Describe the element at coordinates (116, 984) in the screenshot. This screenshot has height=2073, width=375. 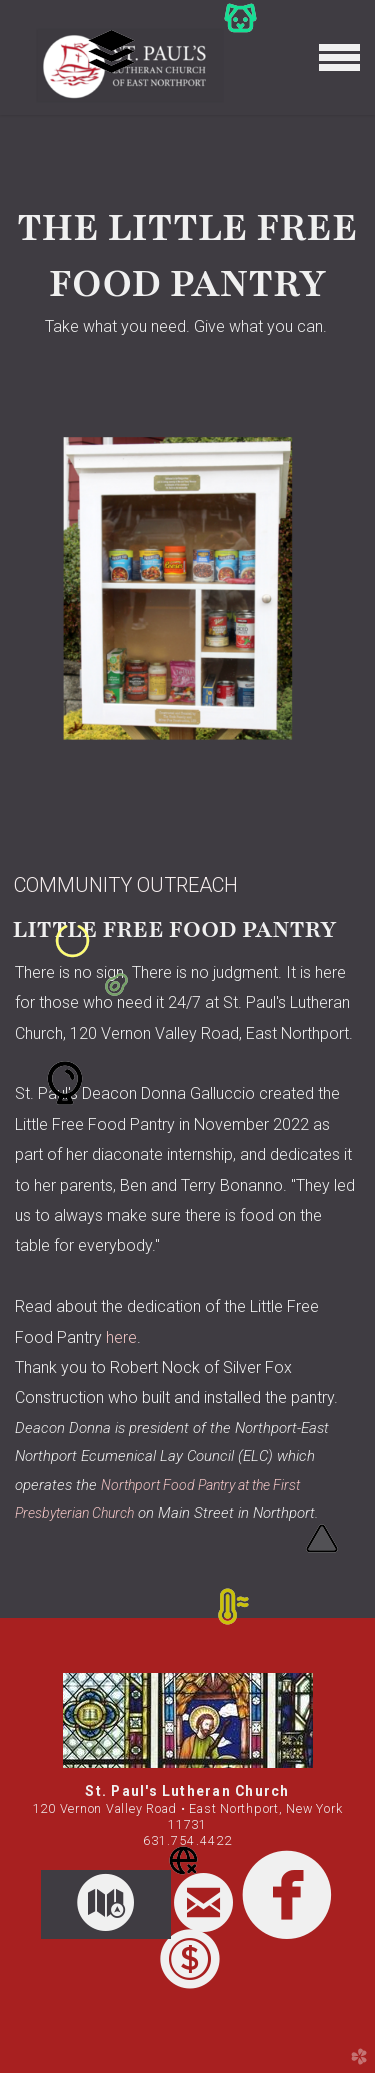
I see `select avocado as a food preference or ingredient` at that location.